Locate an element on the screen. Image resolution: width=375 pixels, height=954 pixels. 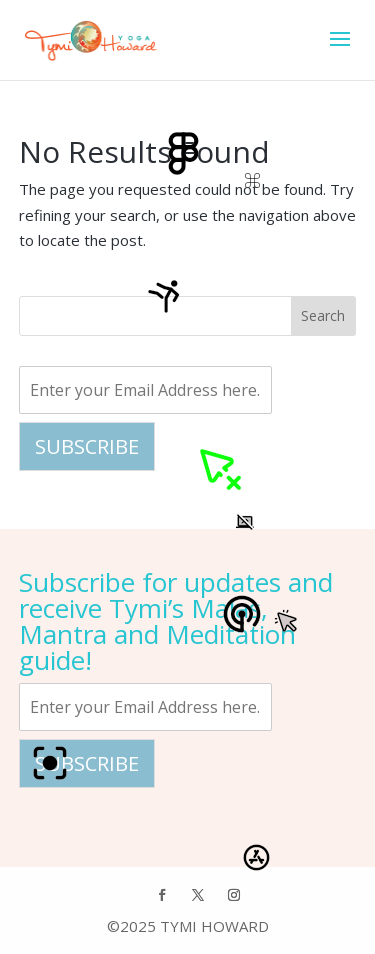
open figma design file is located at coordinates (183, 153).